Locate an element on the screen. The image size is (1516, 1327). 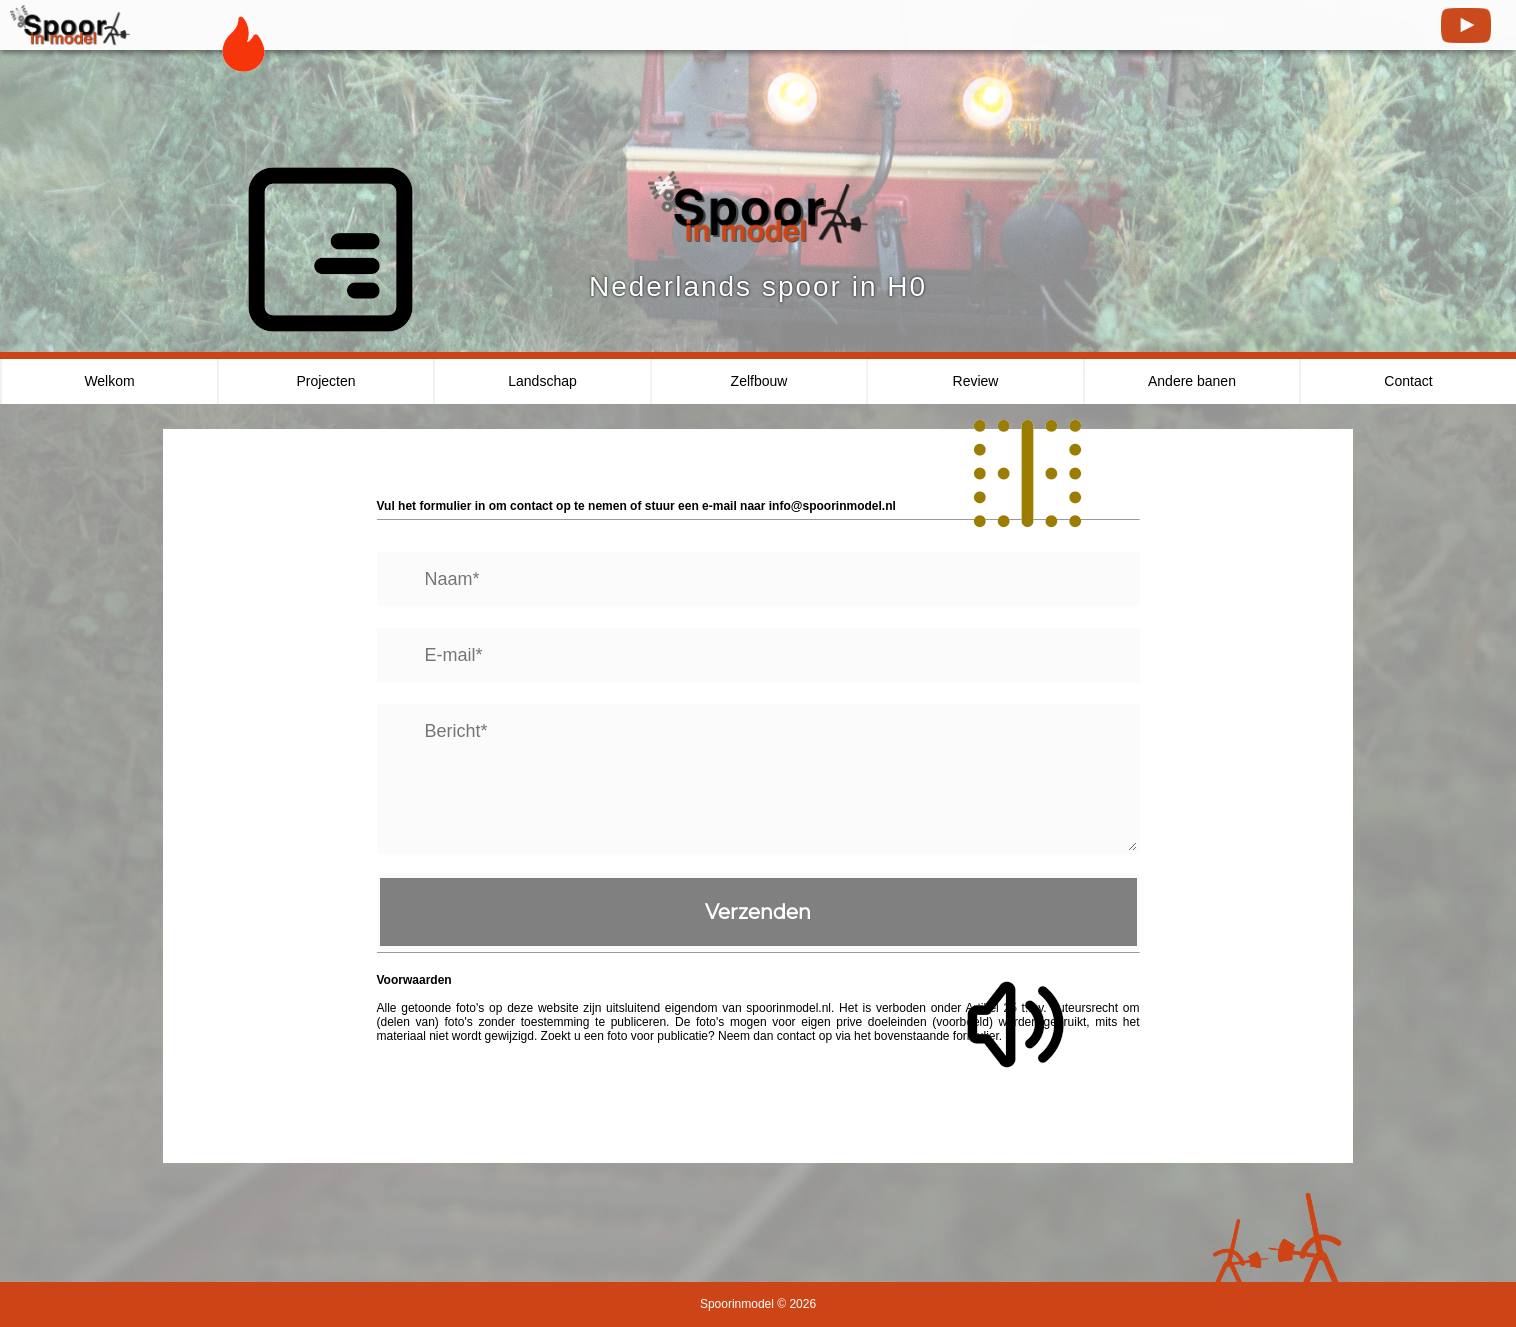
add a vertical border to selected cells is located at coordinates (1027, 473).